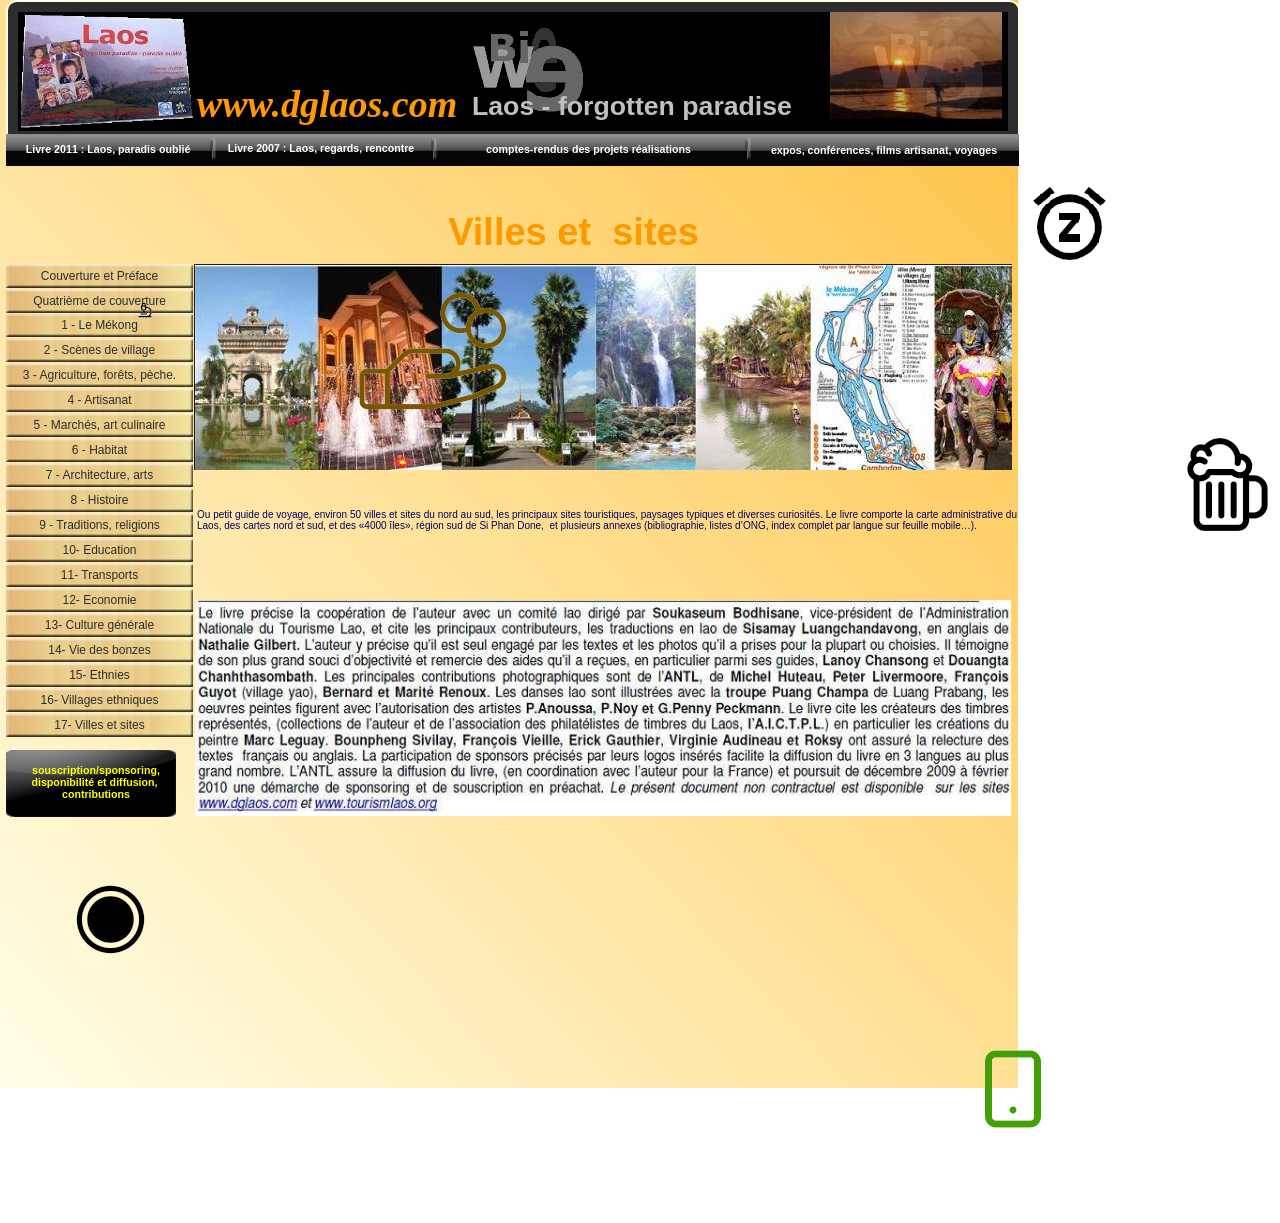  What do you see at coordinates (1069, 223) in the screenshot?
I see `snooze an alarm or reminder` at bounding box center [1069, 223].